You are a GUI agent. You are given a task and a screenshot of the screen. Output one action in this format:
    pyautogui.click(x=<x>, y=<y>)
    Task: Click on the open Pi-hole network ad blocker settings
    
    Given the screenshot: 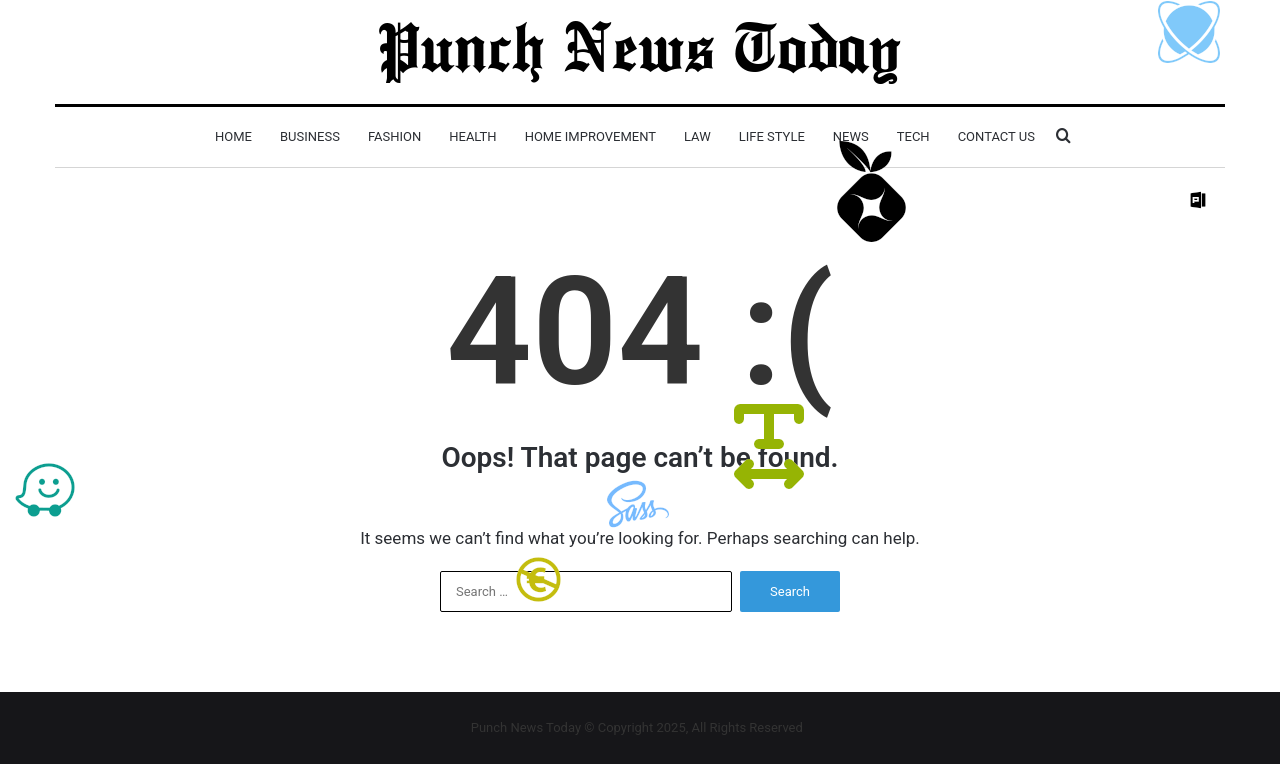 What is the action you would take?
    pyautogui.click(x=871, y=191)
    